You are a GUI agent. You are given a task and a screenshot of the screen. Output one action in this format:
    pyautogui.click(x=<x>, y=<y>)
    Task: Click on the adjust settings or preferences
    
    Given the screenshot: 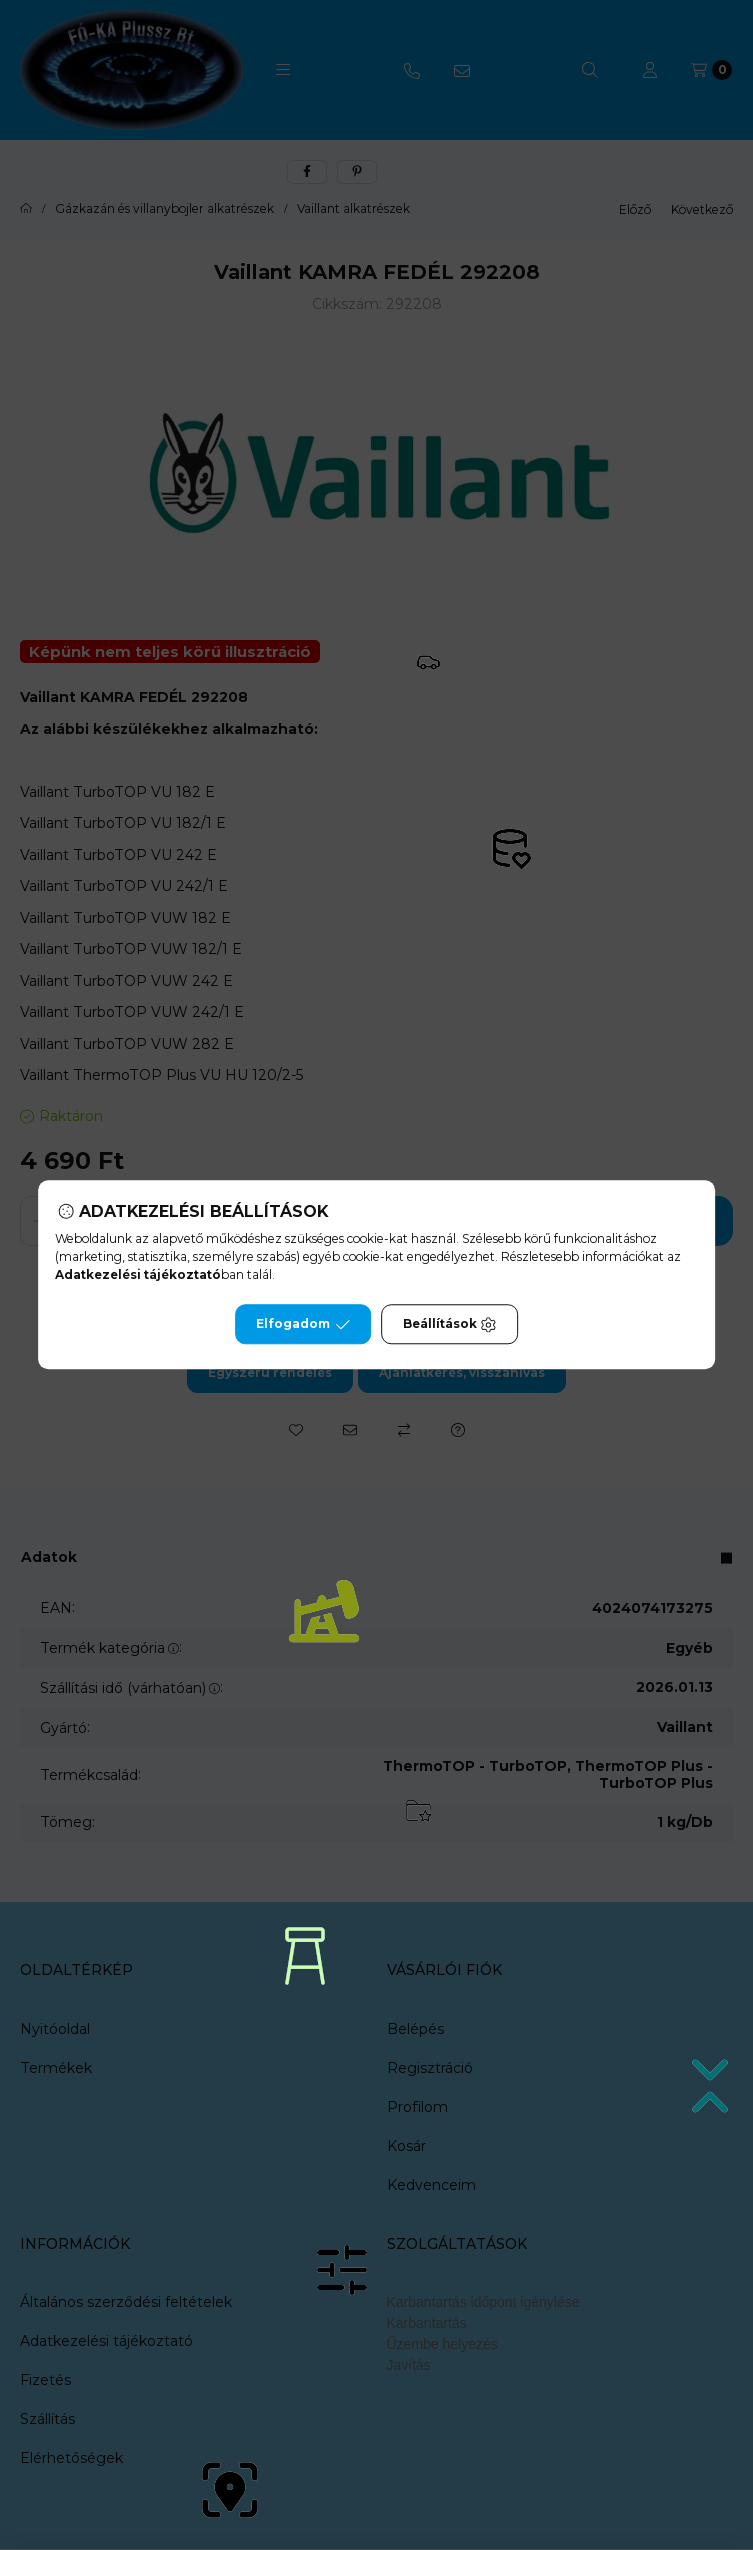 What is the action you would take?
    pyautogui.click(x=342, y=2270)
    